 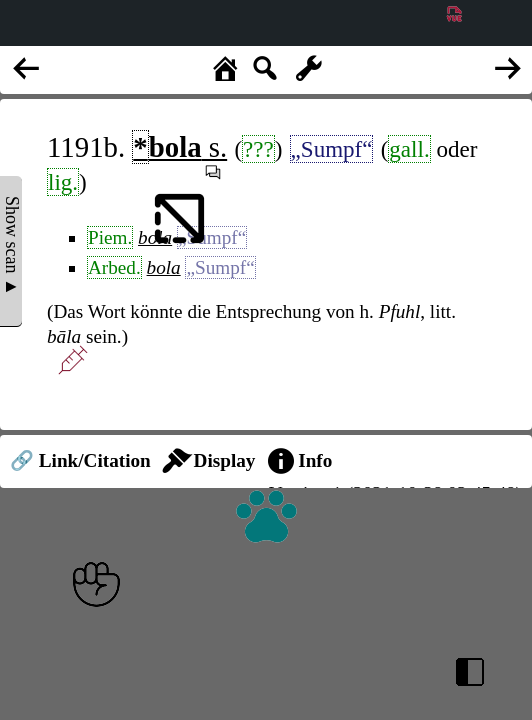 I want to click on indicates solidarity or support, so click(x=96, y=583).